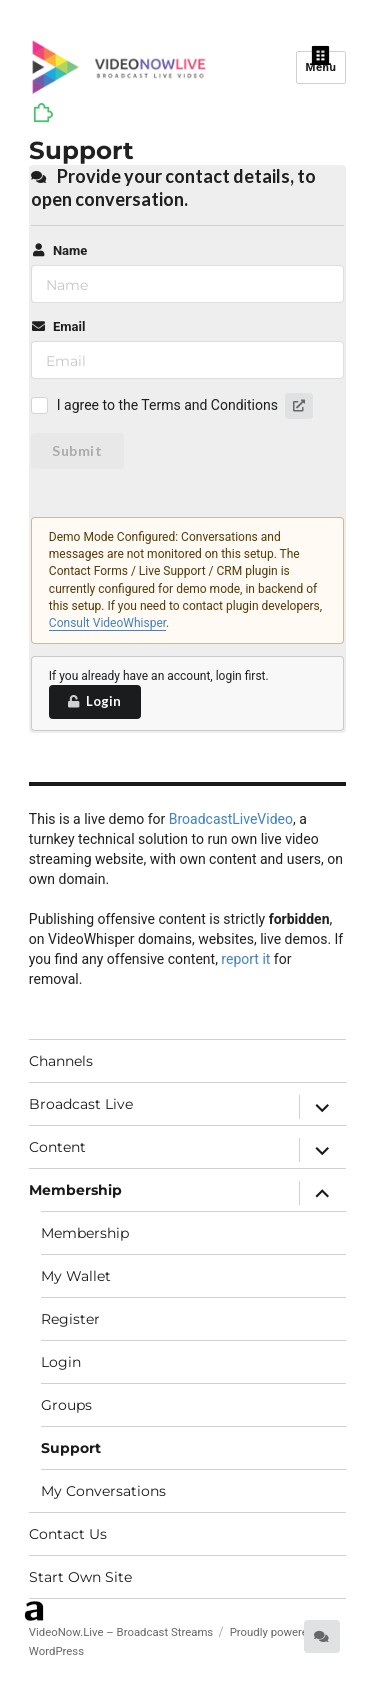  Describe the element at coordinates (34, 1611) in the screenshot. I see `amilia brand logo` at that location.